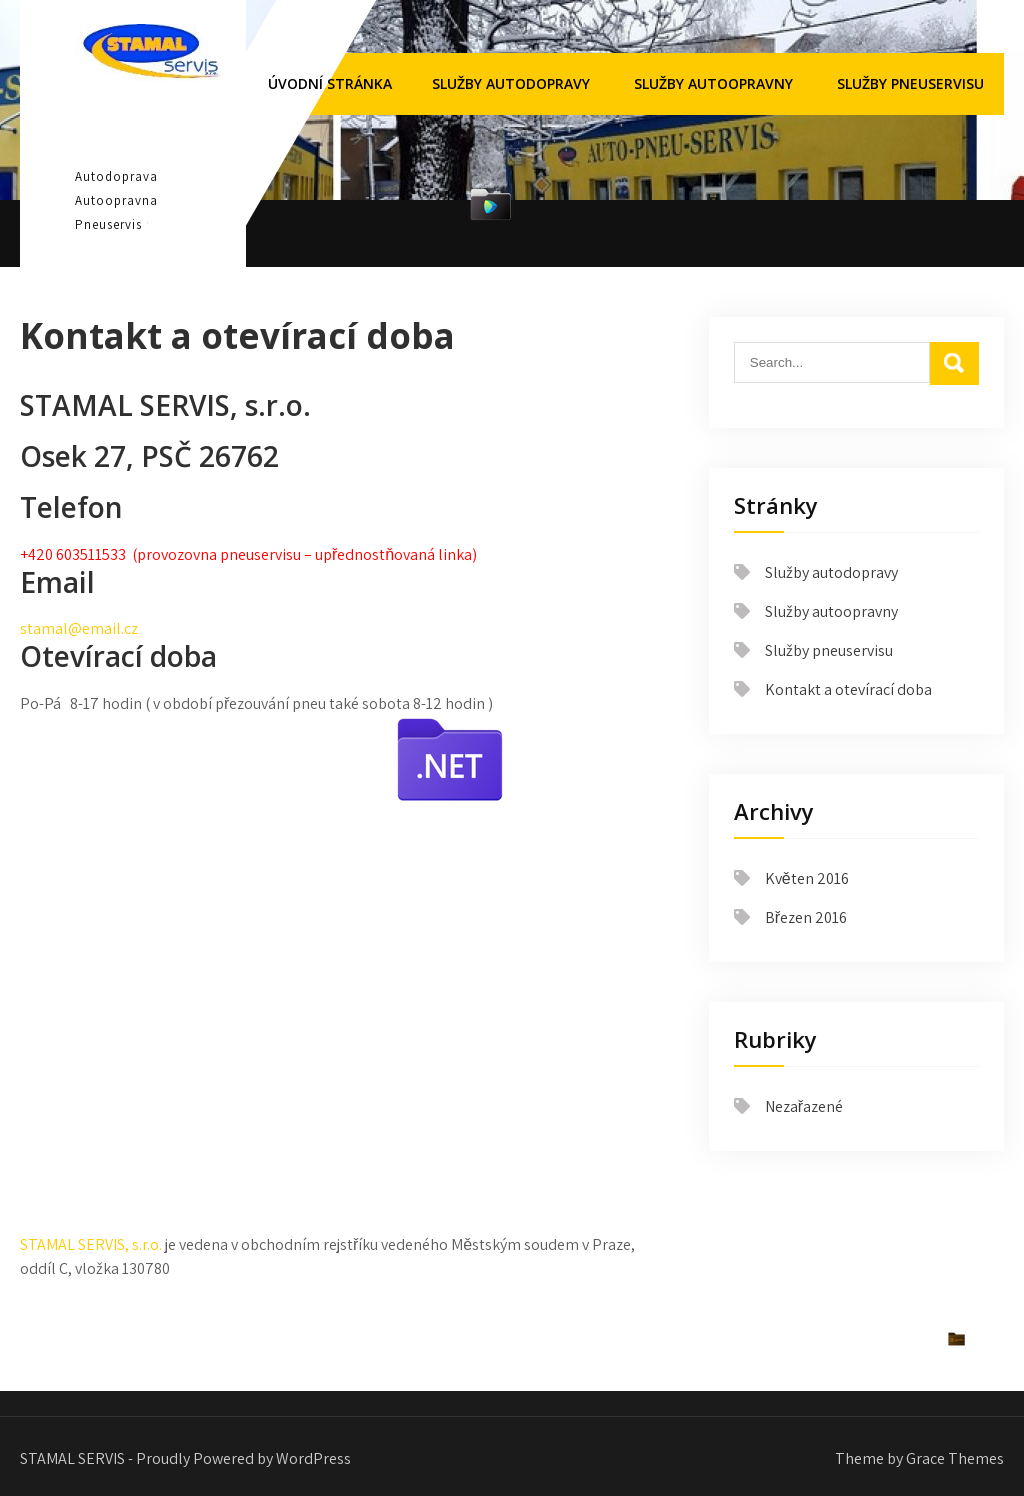 The width and height of the screenshot is (1024, 1496). Describe the element at coordinates (449, 762) in the screenshot. I see `folder containing .NET framework files` at that location.